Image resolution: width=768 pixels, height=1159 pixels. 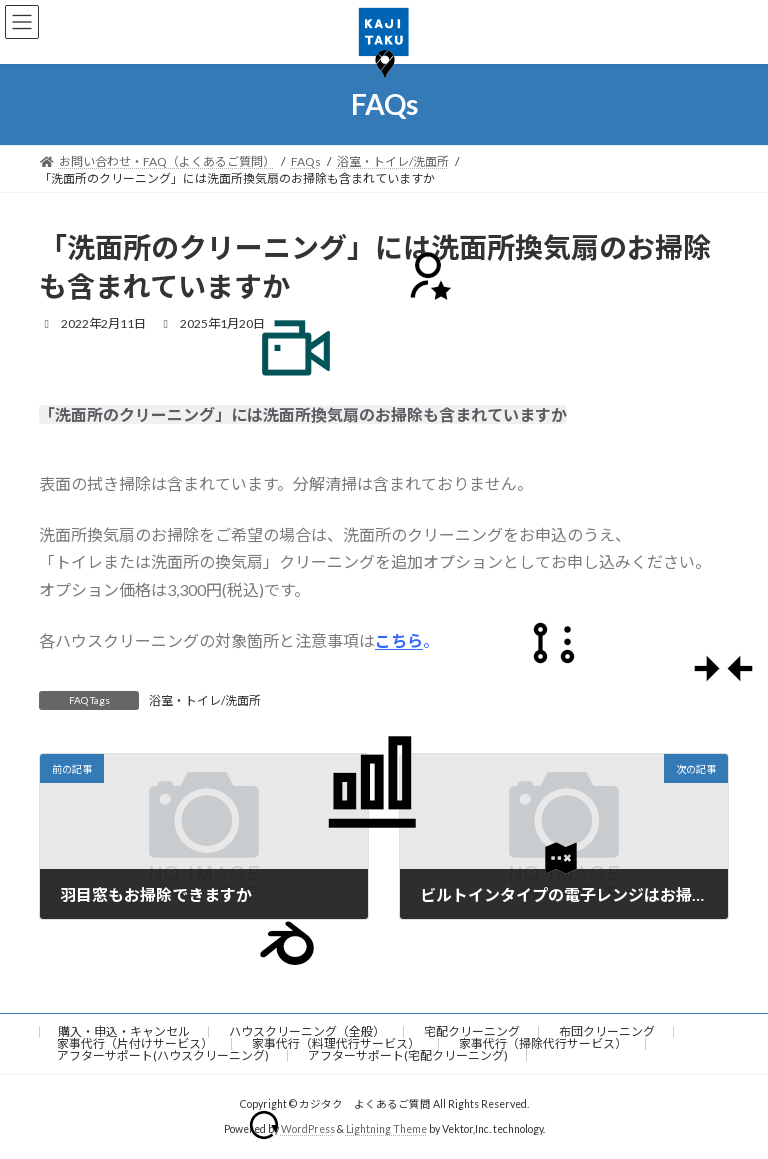 What do you see at coordinates (370, 782) in the screenshot?
I see `open numbers spreadsheet app` at bounding box center [370, 782].